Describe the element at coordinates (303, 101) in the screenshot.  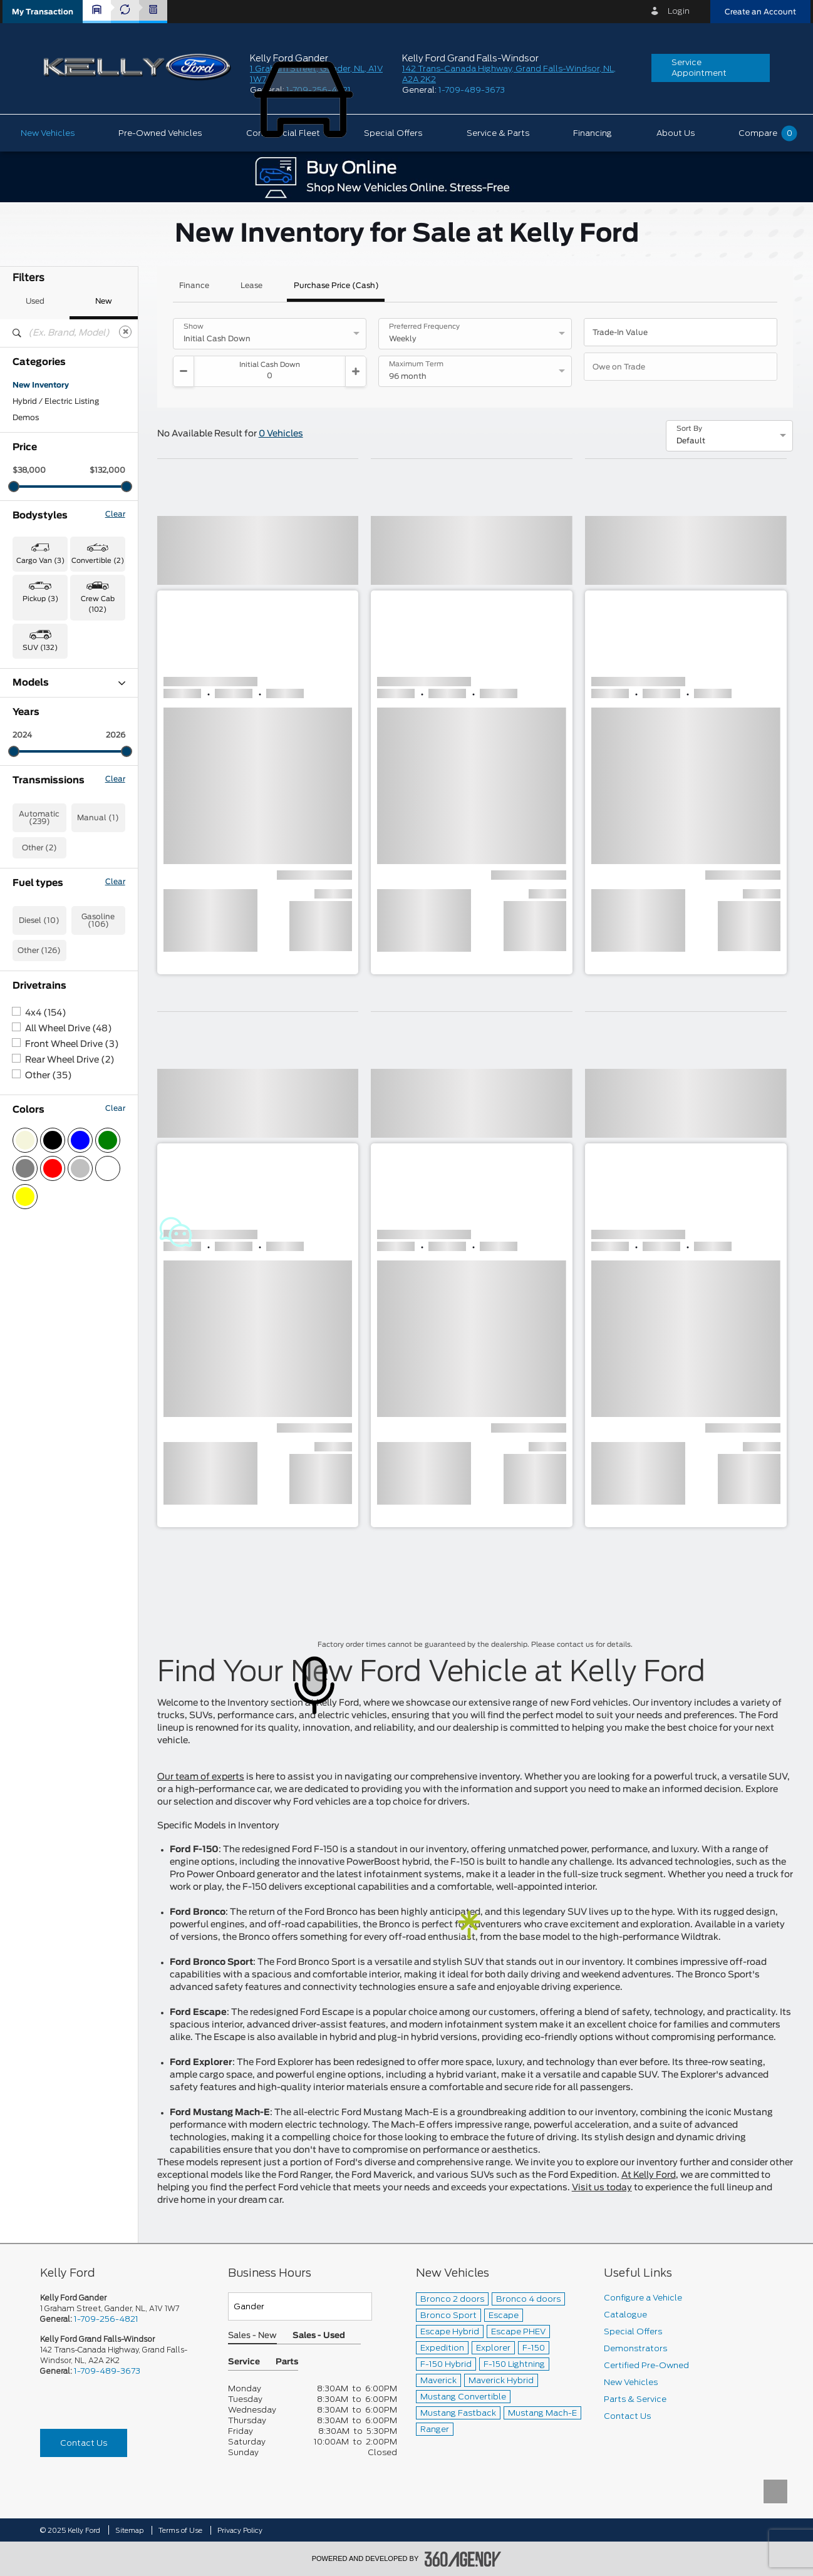
I see `access vehicle or car-related features` at that location.